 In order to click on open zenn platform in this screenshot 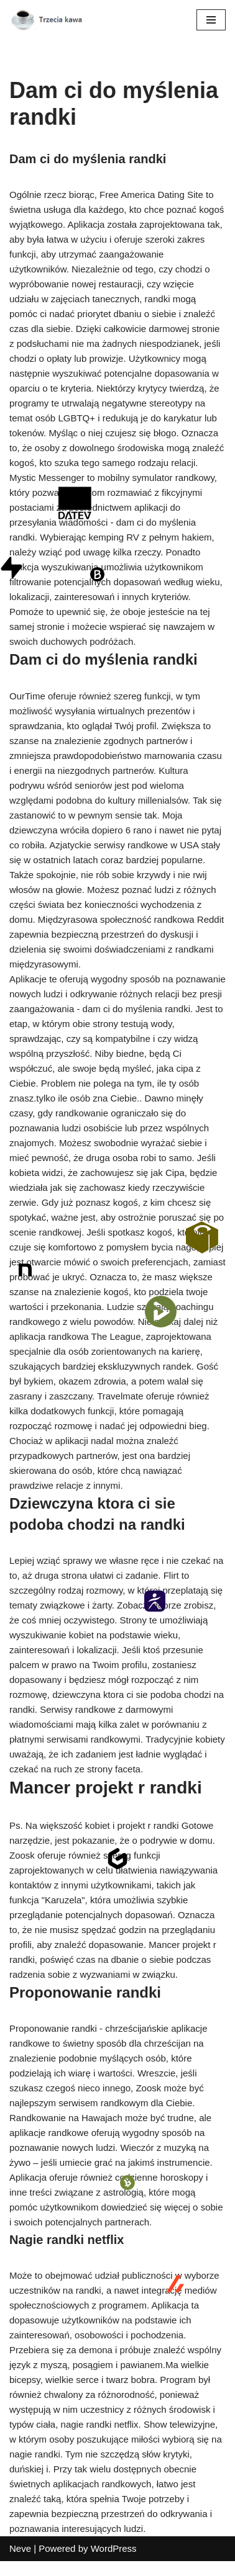, I will do `click(175, 2284)`.